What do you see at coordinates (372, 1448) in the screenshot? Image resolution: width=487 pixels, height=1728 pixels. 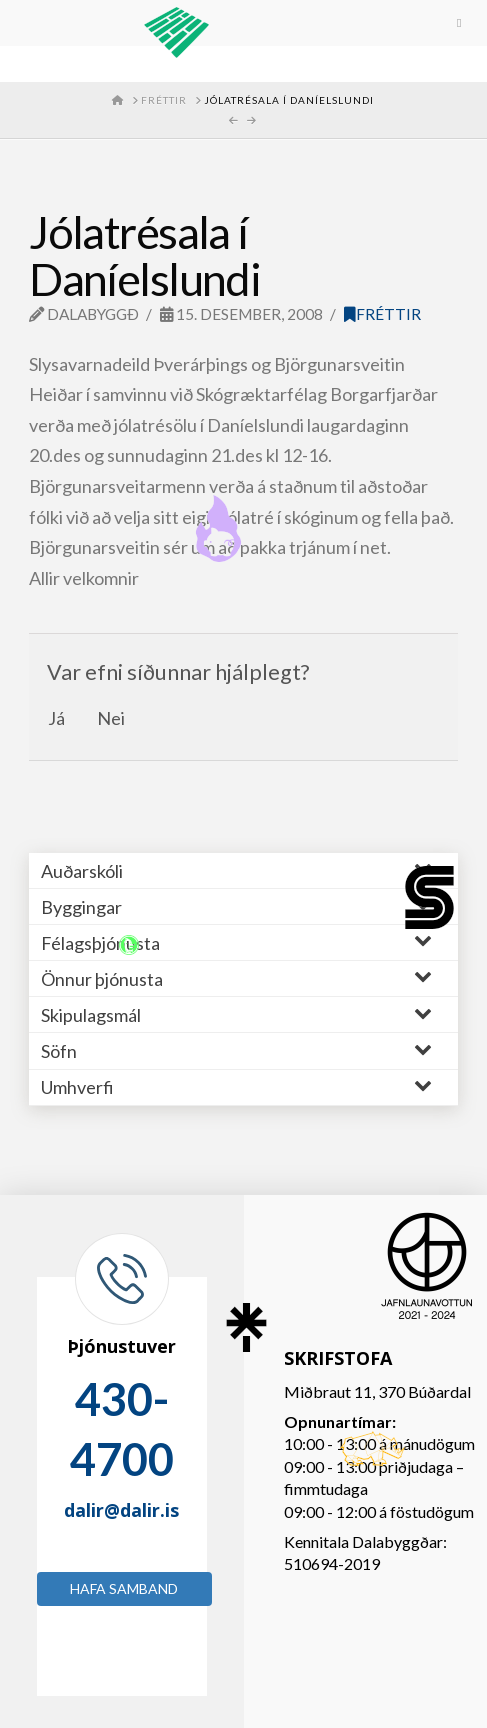 I see `supercrease brand logo` at bounding box center [372, 1448].